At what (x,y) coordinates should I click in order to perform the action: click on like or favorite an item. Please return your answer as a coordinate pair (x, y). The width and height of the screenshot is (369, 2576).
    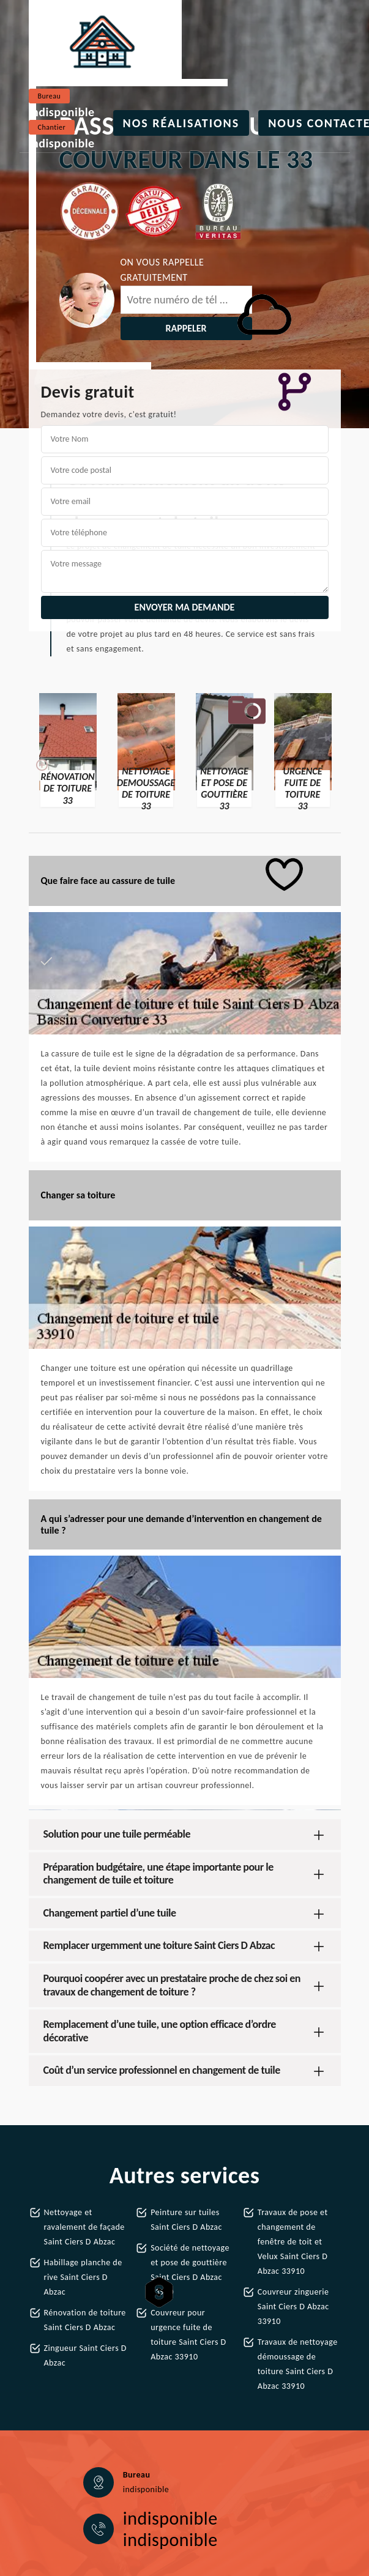
    Looking at the image, I should click on (284, 874).